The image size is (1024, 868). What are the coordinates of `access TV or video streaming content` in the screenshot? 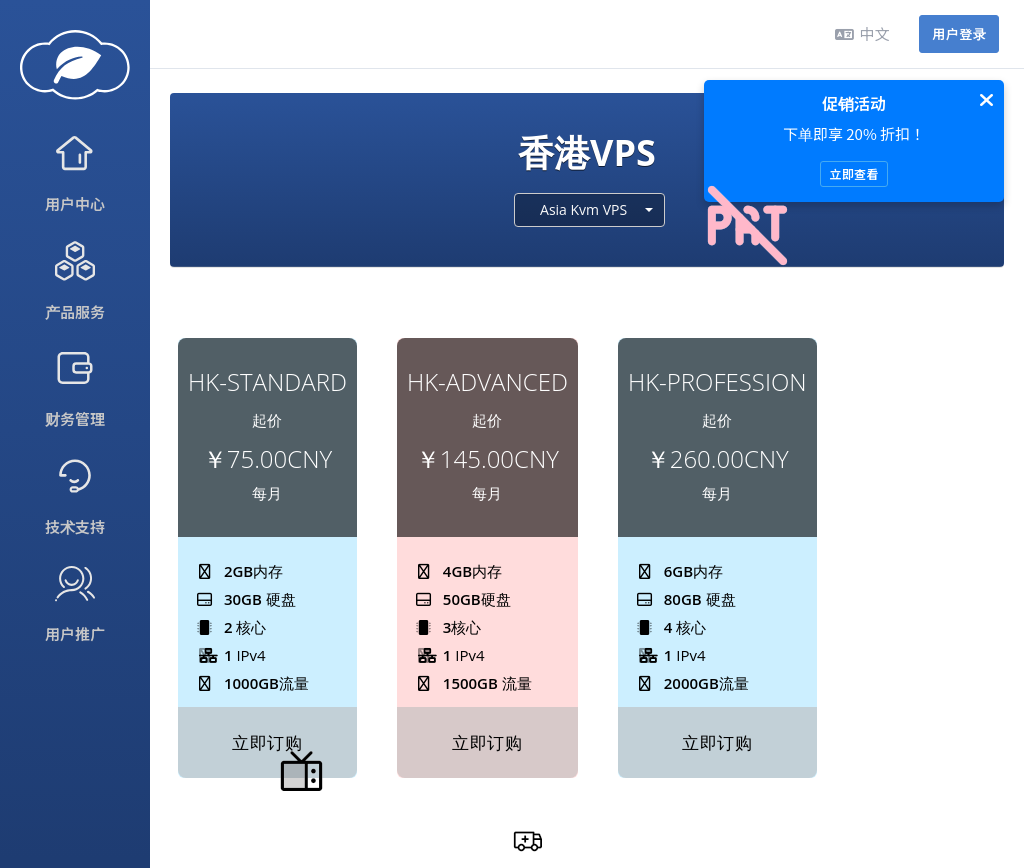 It's located at (301, 773).